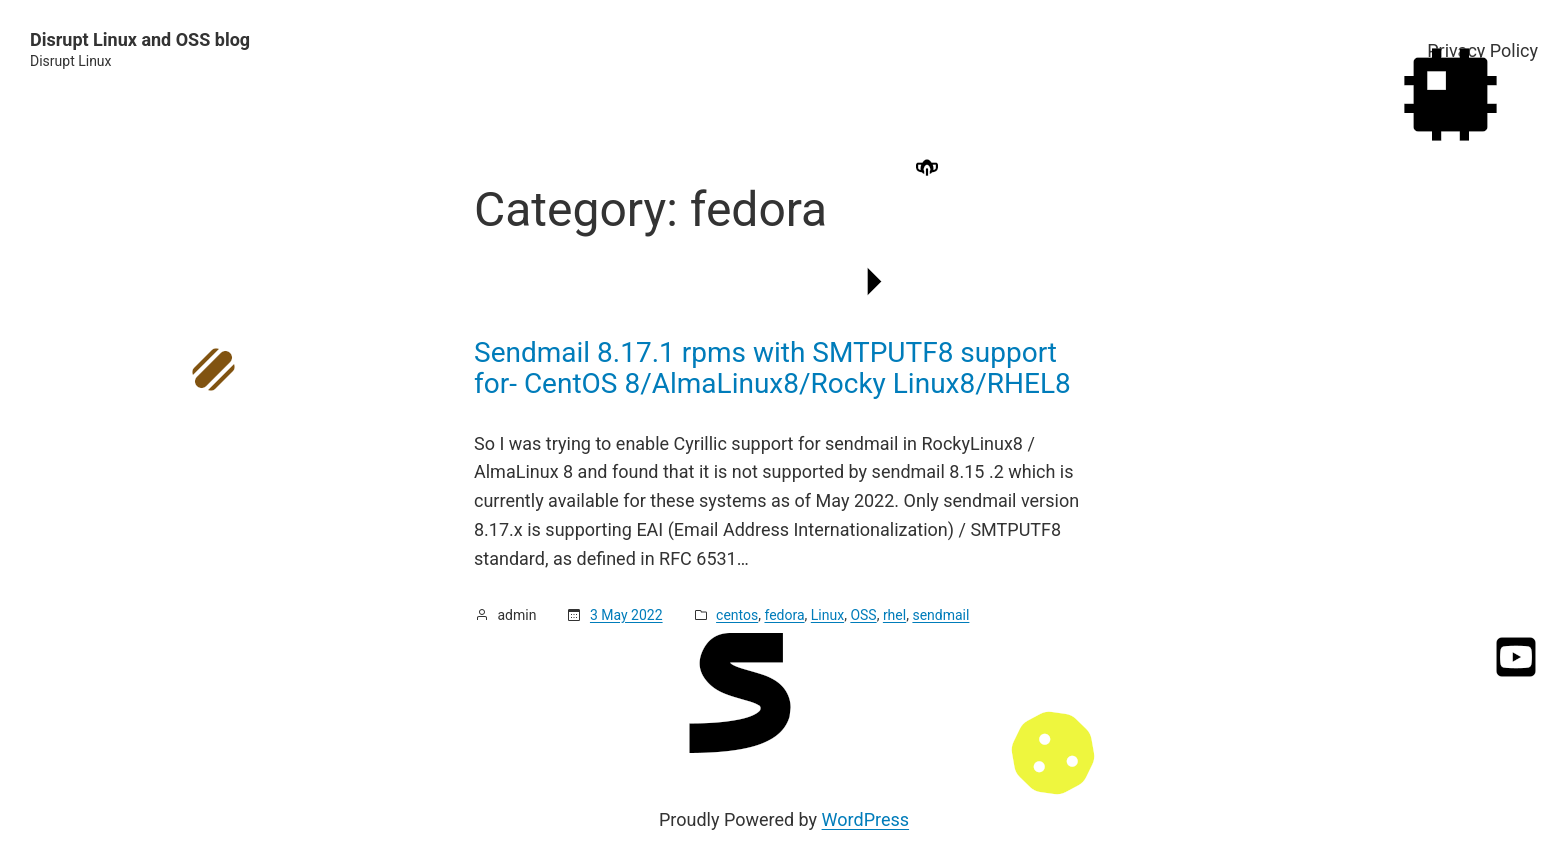 The height and width of the screenshot is (865, 1568). Describe the element at coordinates (1053, 753) in the screenshot. I see `manage cookie preferences` at that location.